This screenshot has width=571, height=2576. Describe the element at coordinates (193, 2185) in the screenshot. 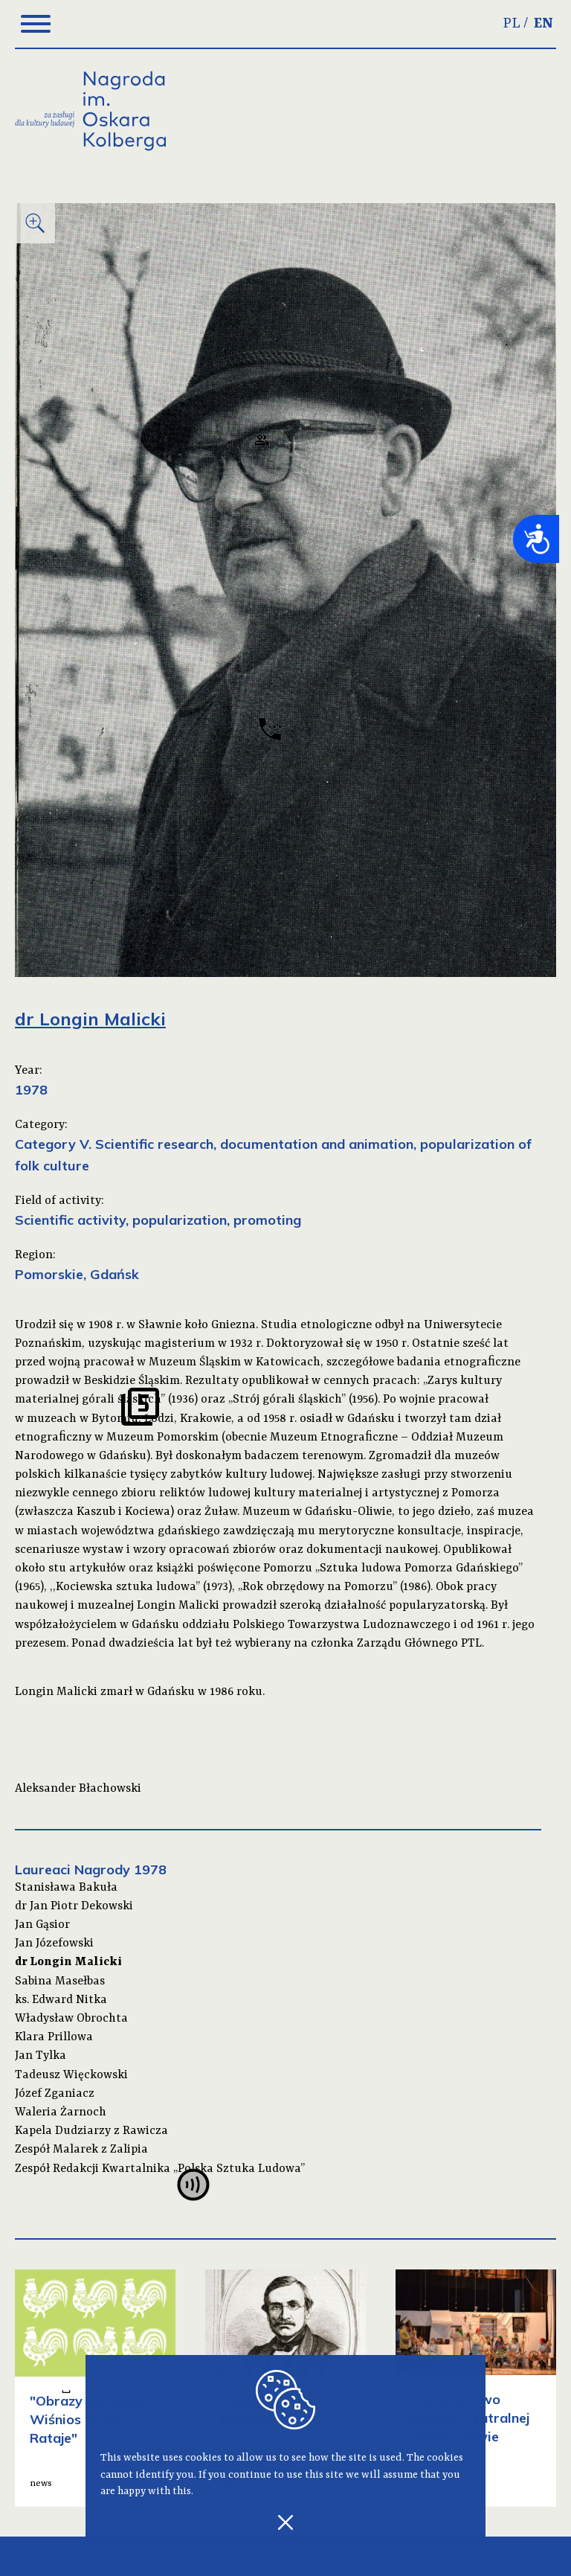

I see `tap to pay with contactless payment` at that location.